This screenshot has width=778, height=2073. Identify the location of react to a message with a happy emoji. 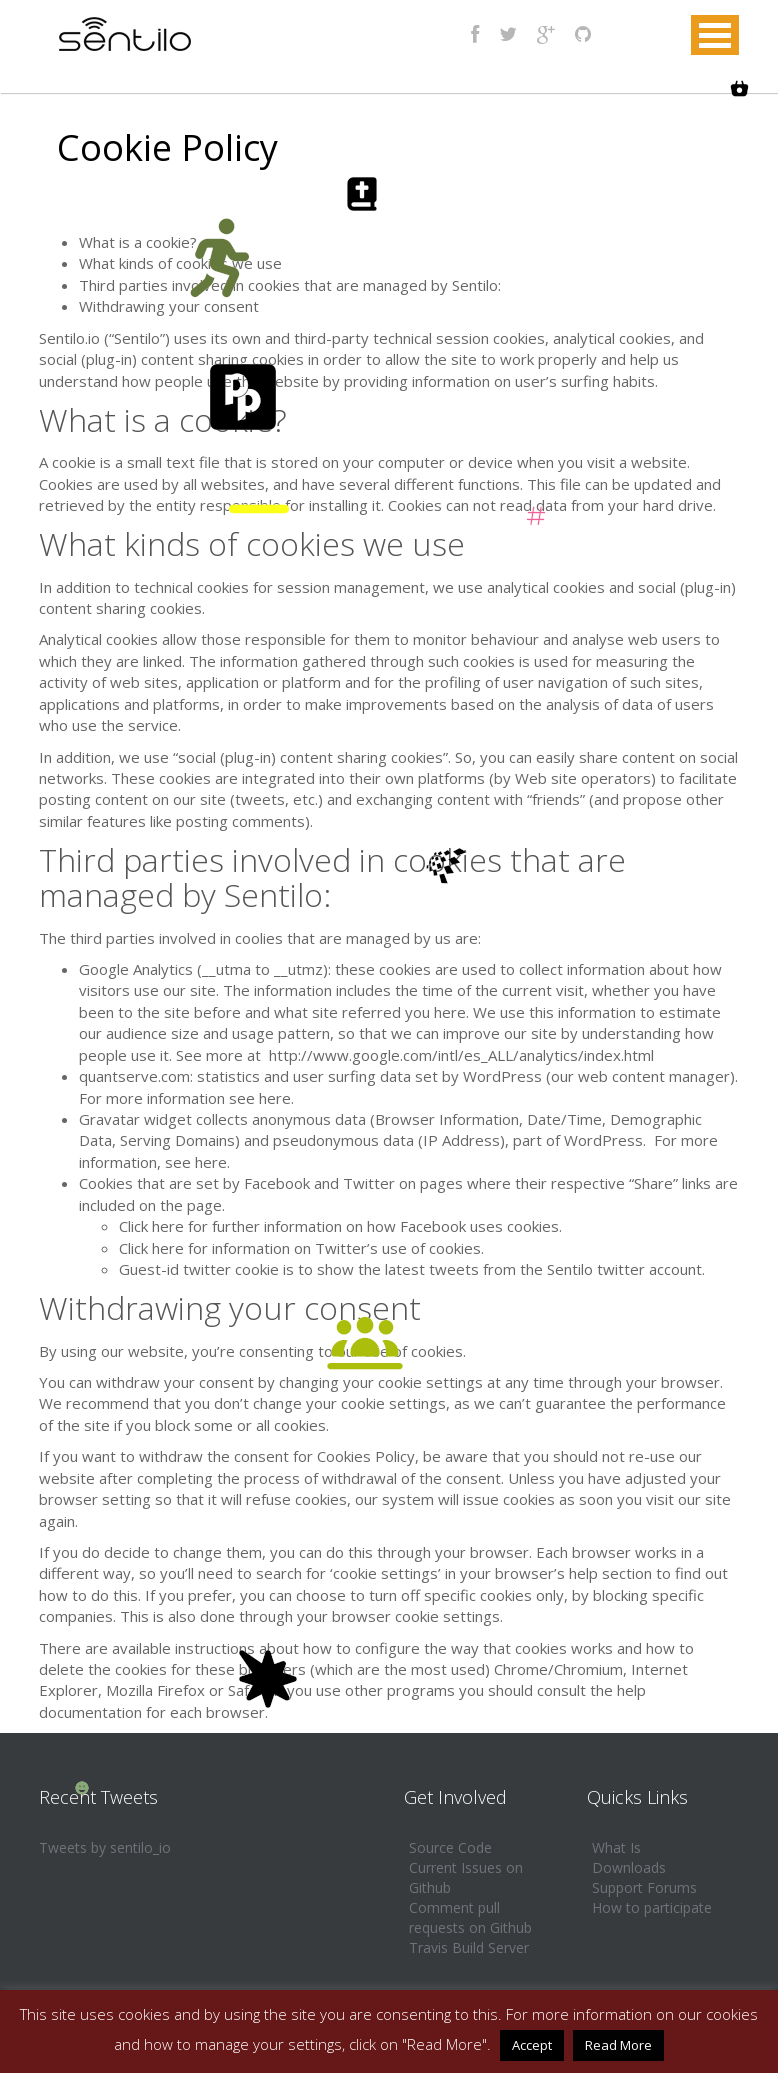
(82, 1788).